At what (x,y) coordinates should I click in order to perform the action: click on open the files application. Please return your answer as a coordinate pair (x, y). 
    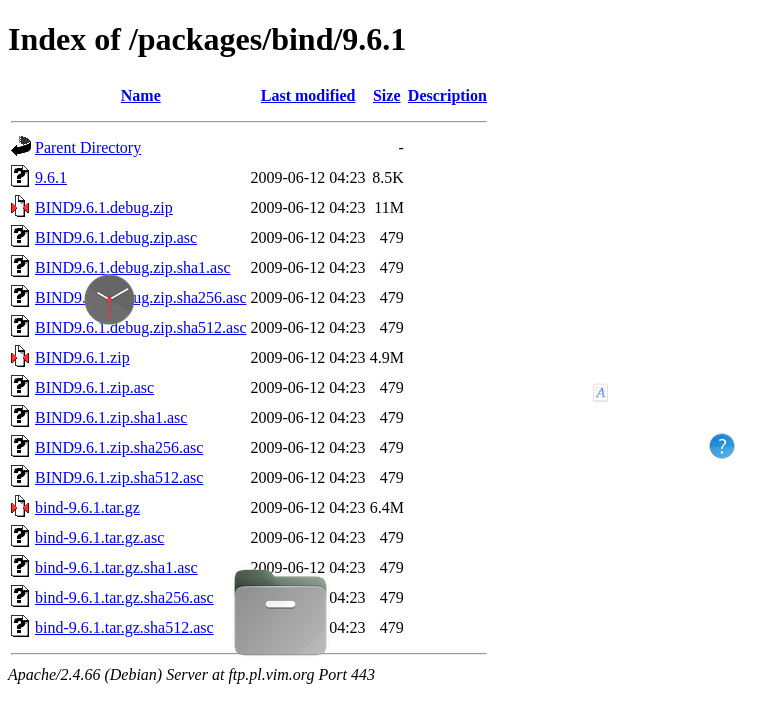
    Looking at the image, I should click on (280, 612).